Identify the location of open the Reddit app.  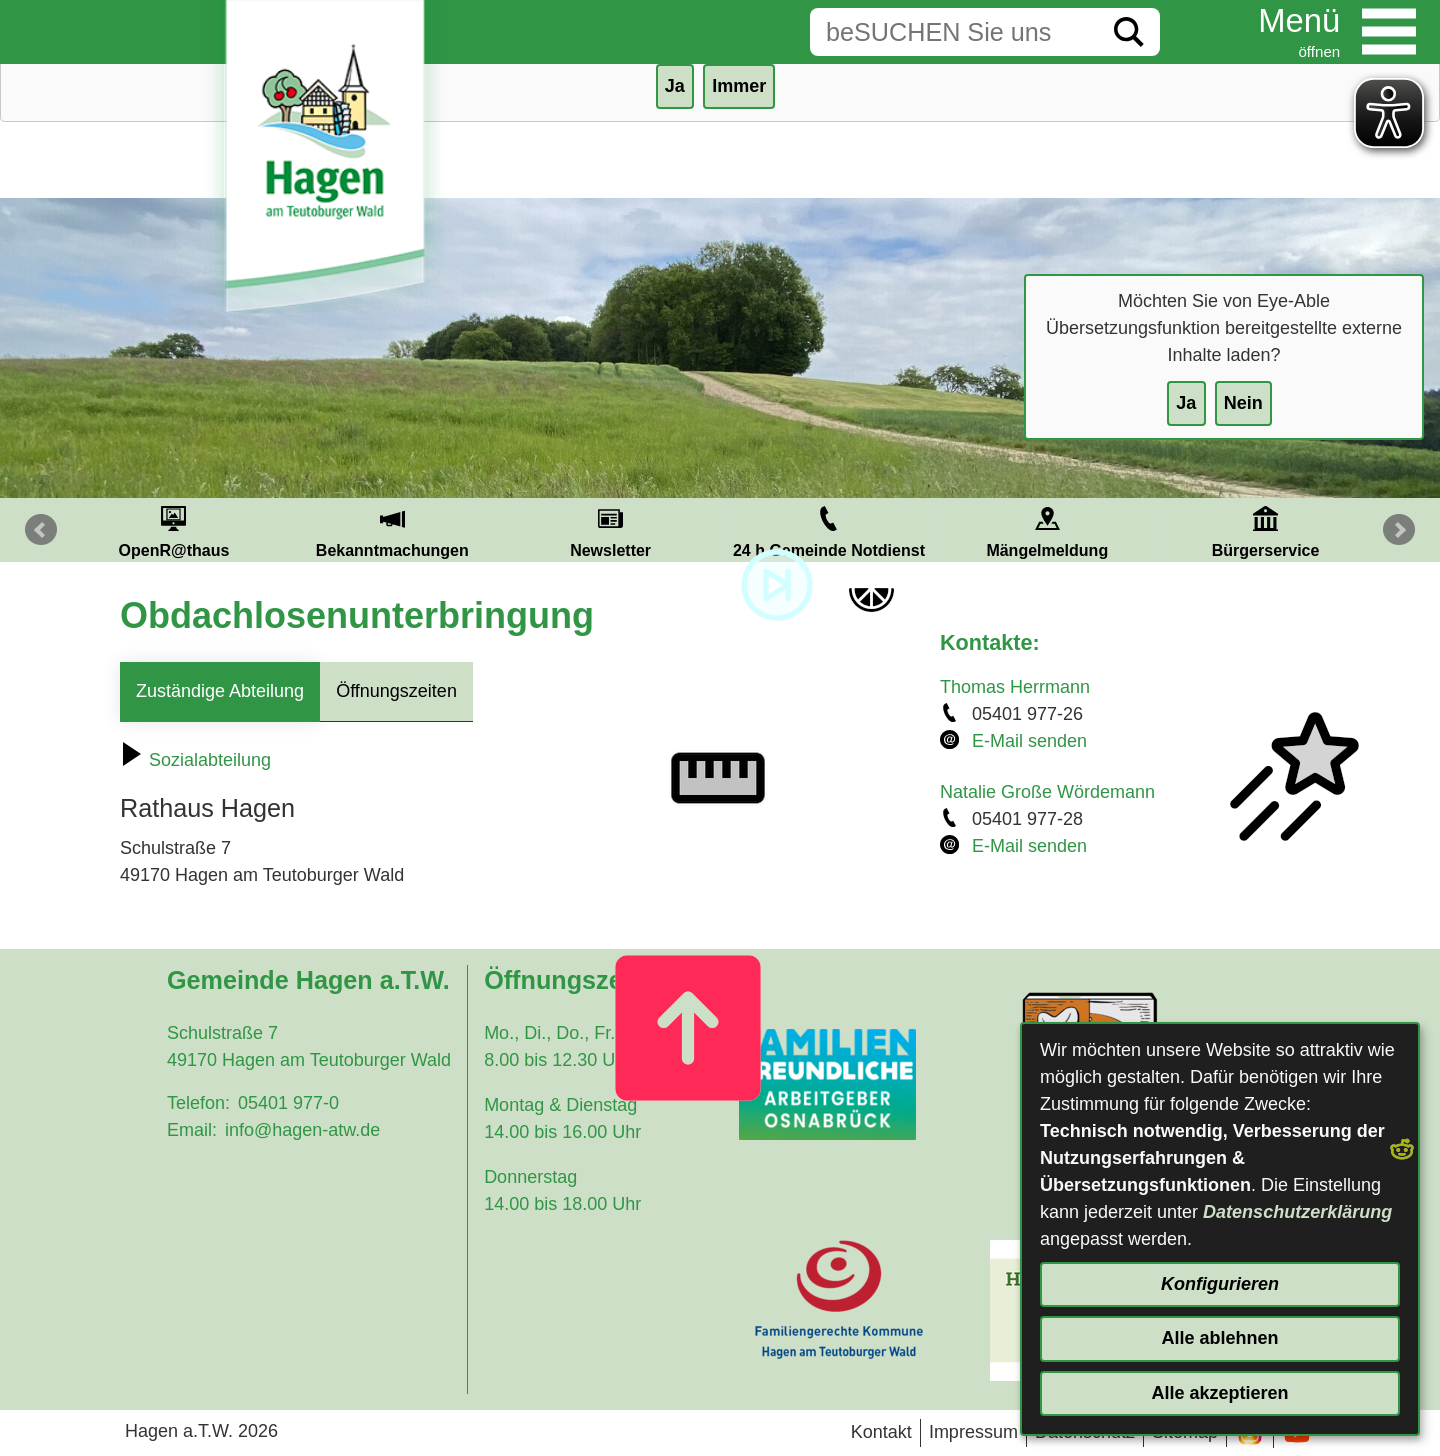
(1402, 1150).